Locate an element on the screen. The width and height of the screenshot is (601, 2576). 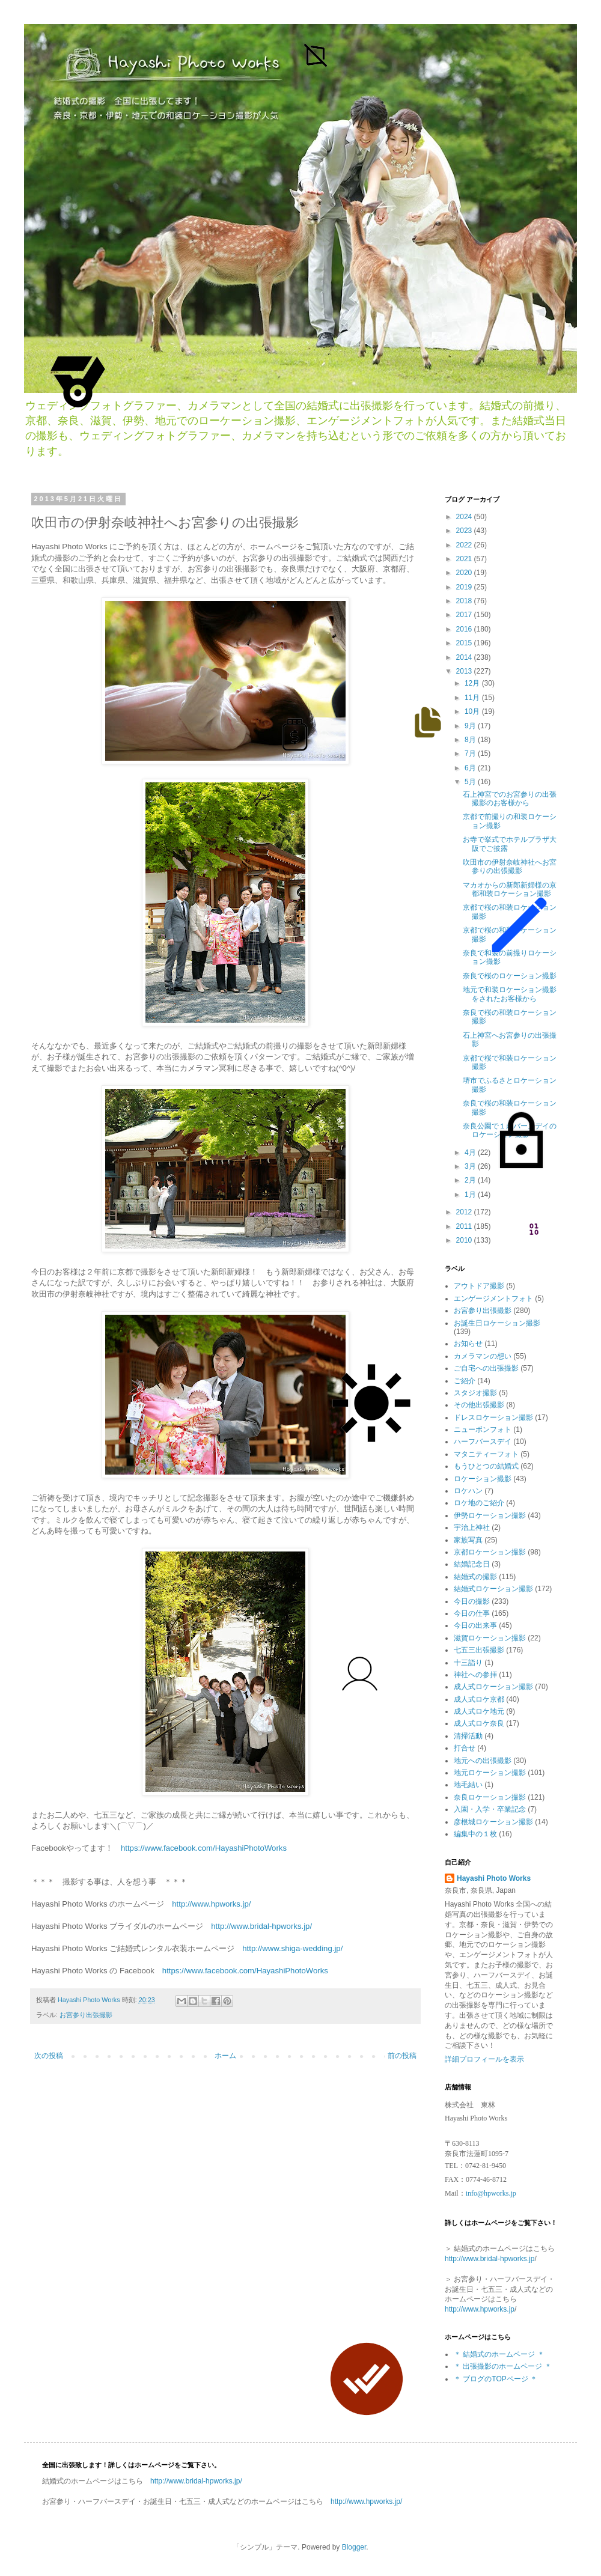
view your profile is located at coordinates (359, 1674).